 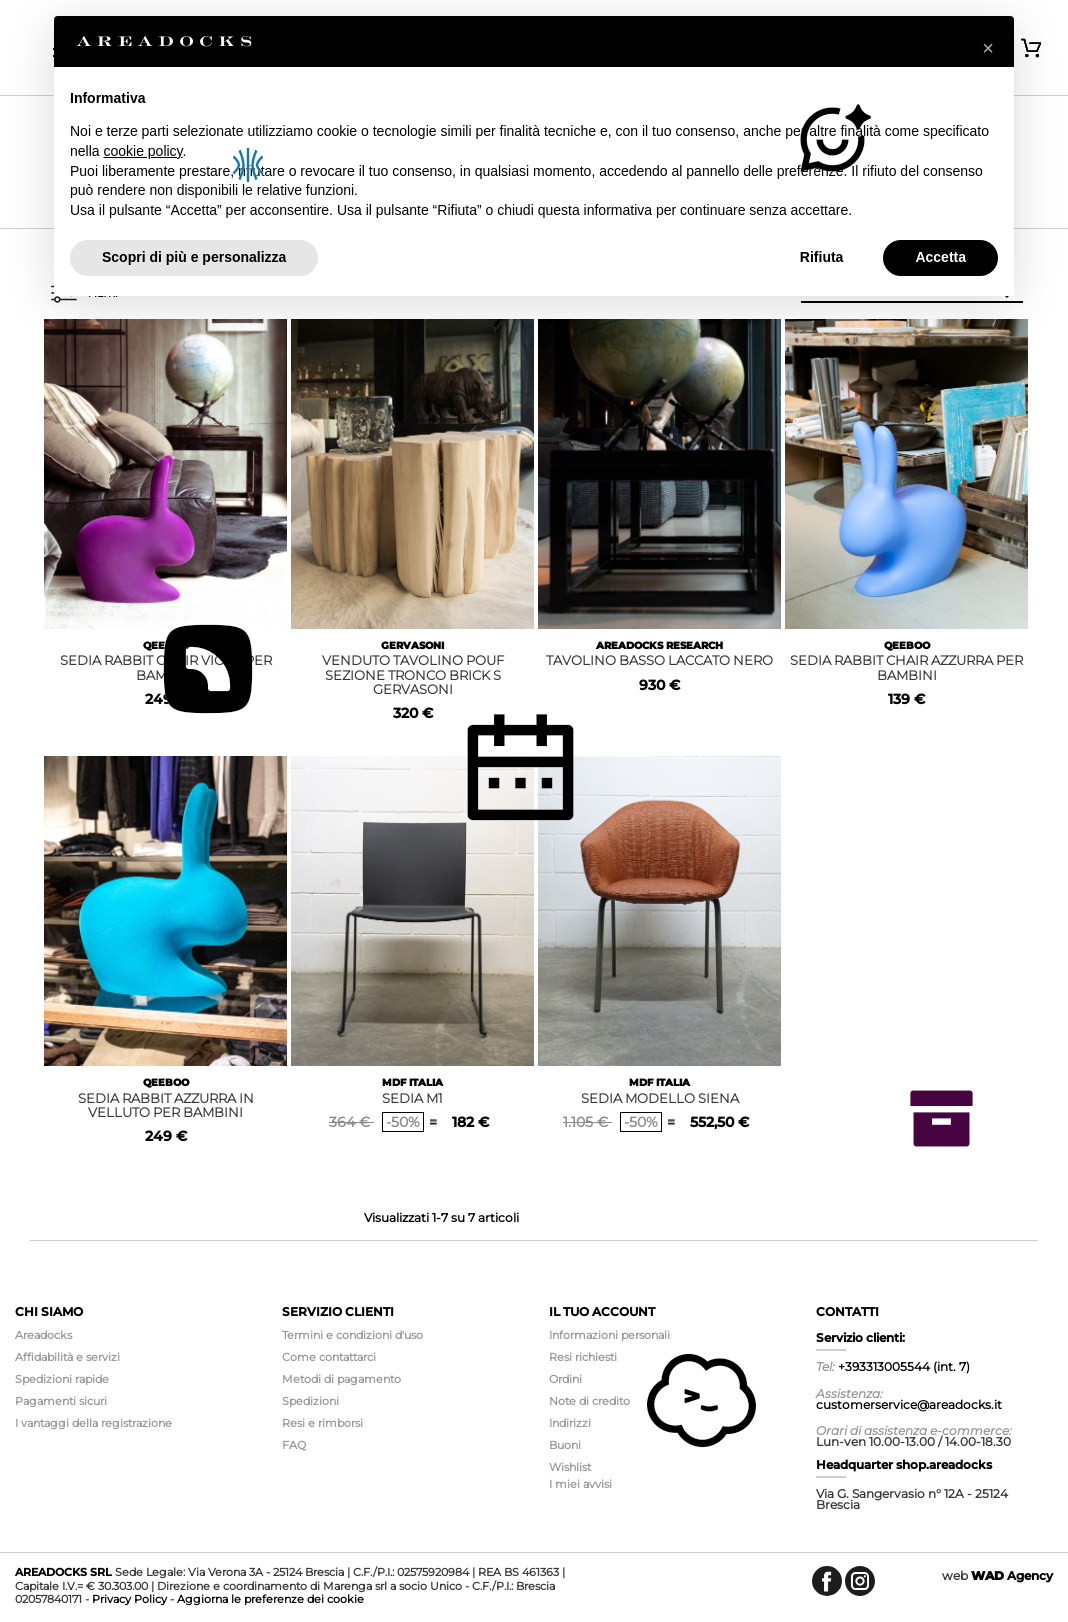 I want to click on archive this item, so click(x=941, y=1118).